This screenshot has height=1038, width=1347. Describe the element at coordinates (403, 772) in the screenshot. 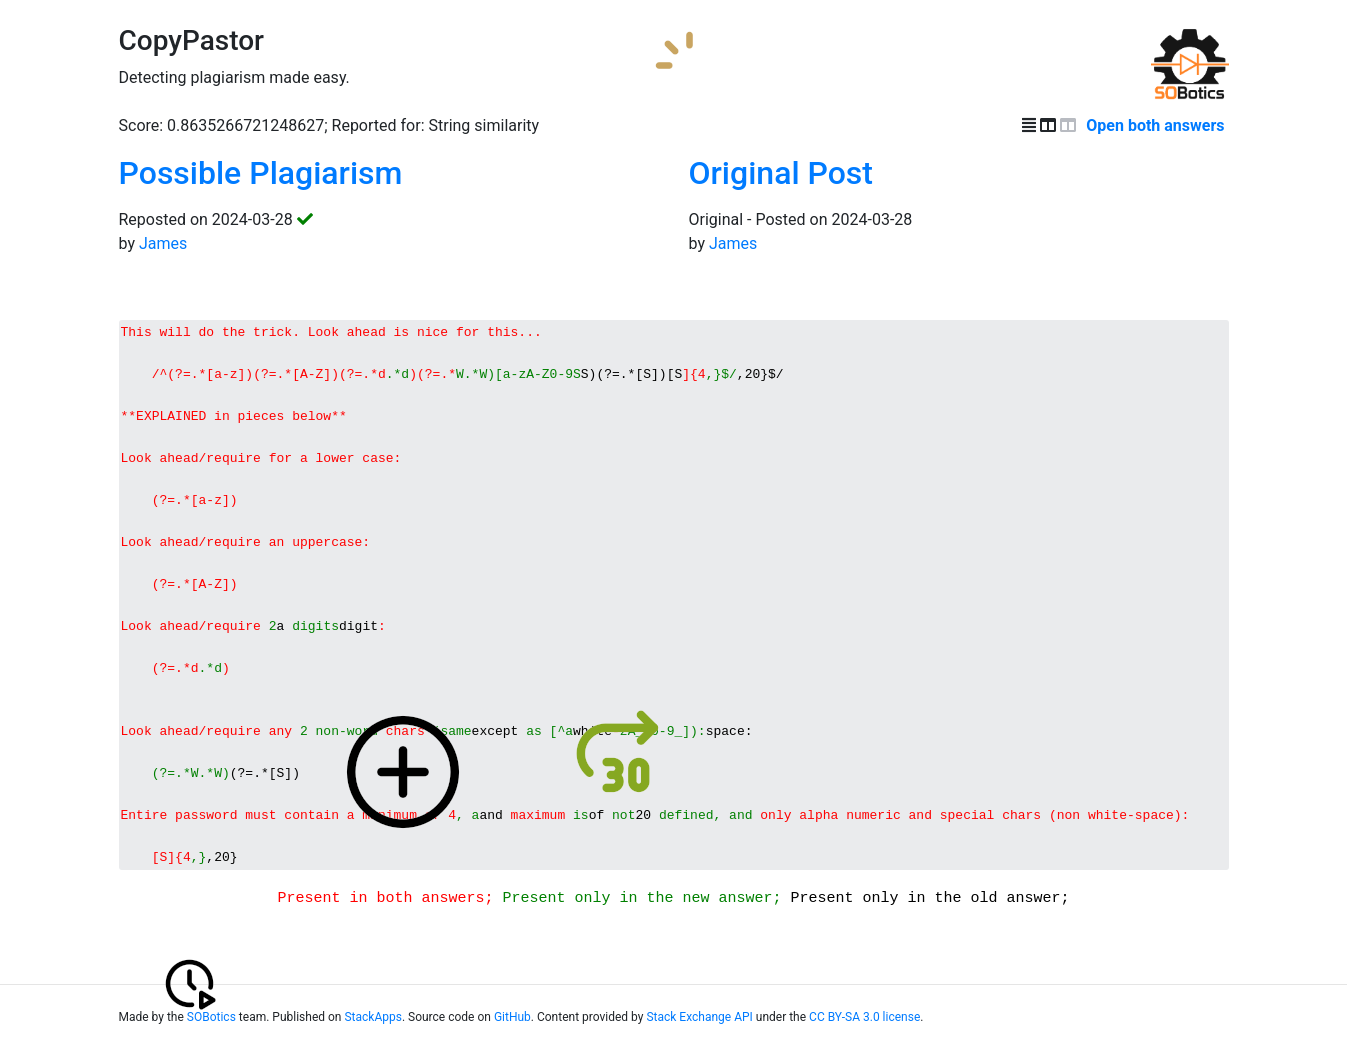

I see `add a new item` at that location.